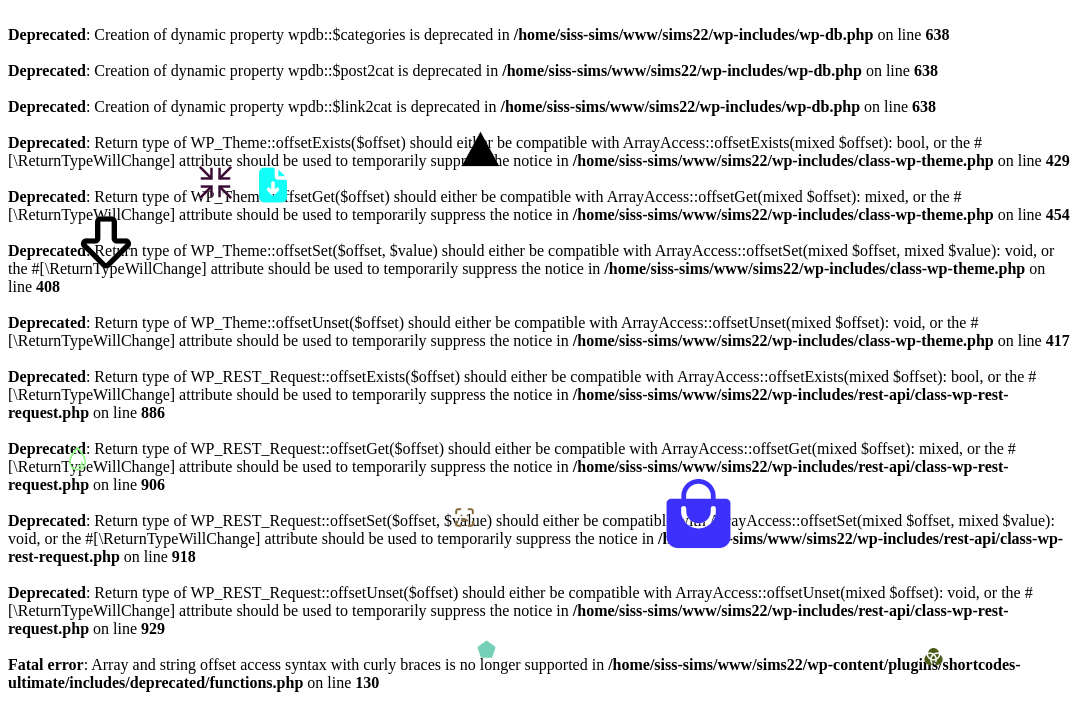  Describe the element at coordinates (273, 185) in the screenshot. I see `download a file` at that location.